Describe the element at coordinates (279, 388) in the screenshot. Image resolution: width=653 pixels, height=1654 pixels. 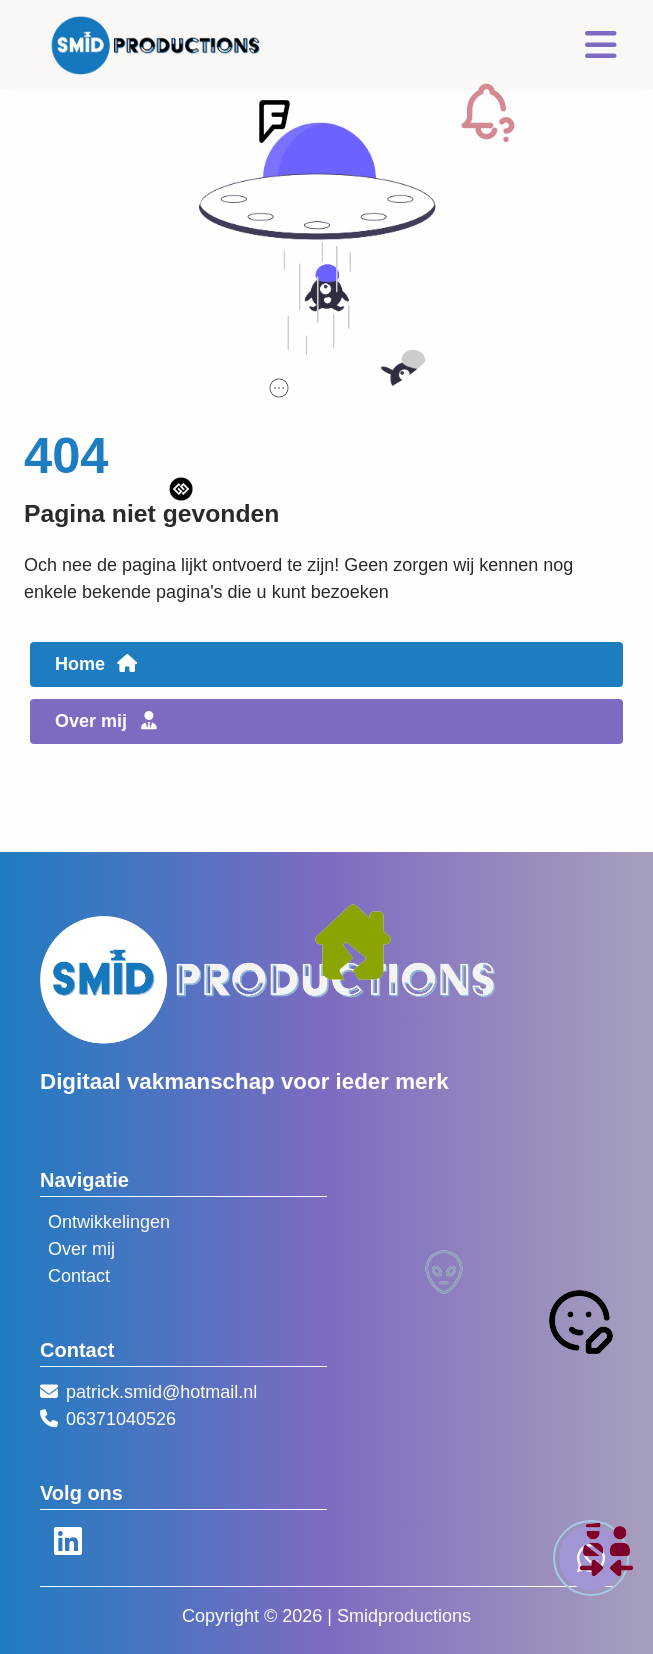
I see `open more options menu` at that location.